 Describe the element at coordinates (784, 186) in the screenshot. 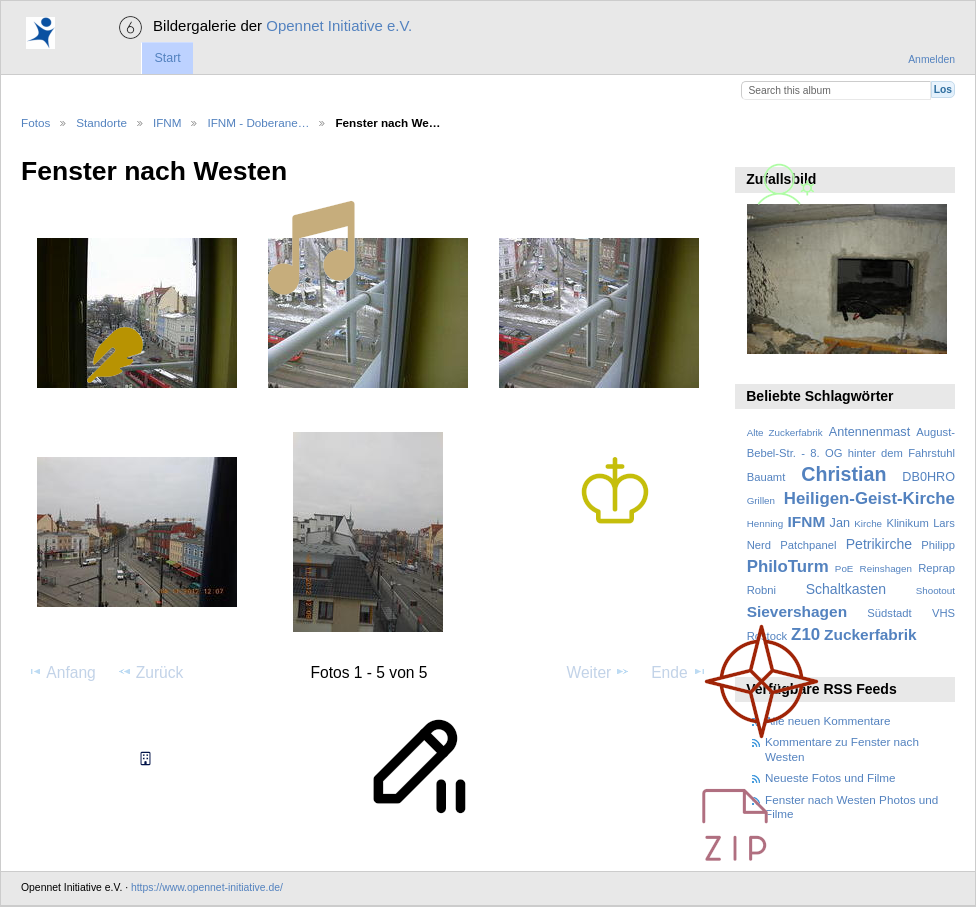

I see `access user settings` at that location.